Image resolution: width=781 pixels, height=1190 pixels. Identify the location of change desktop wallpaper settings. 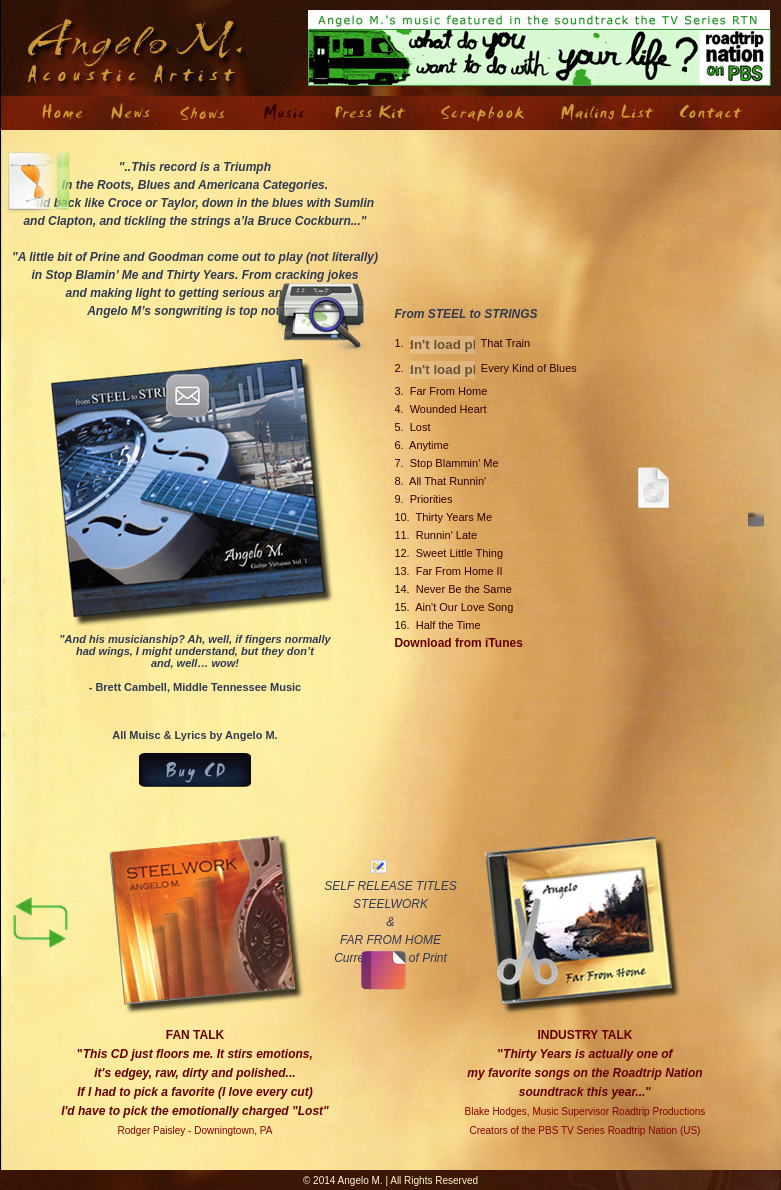
(383, 968).